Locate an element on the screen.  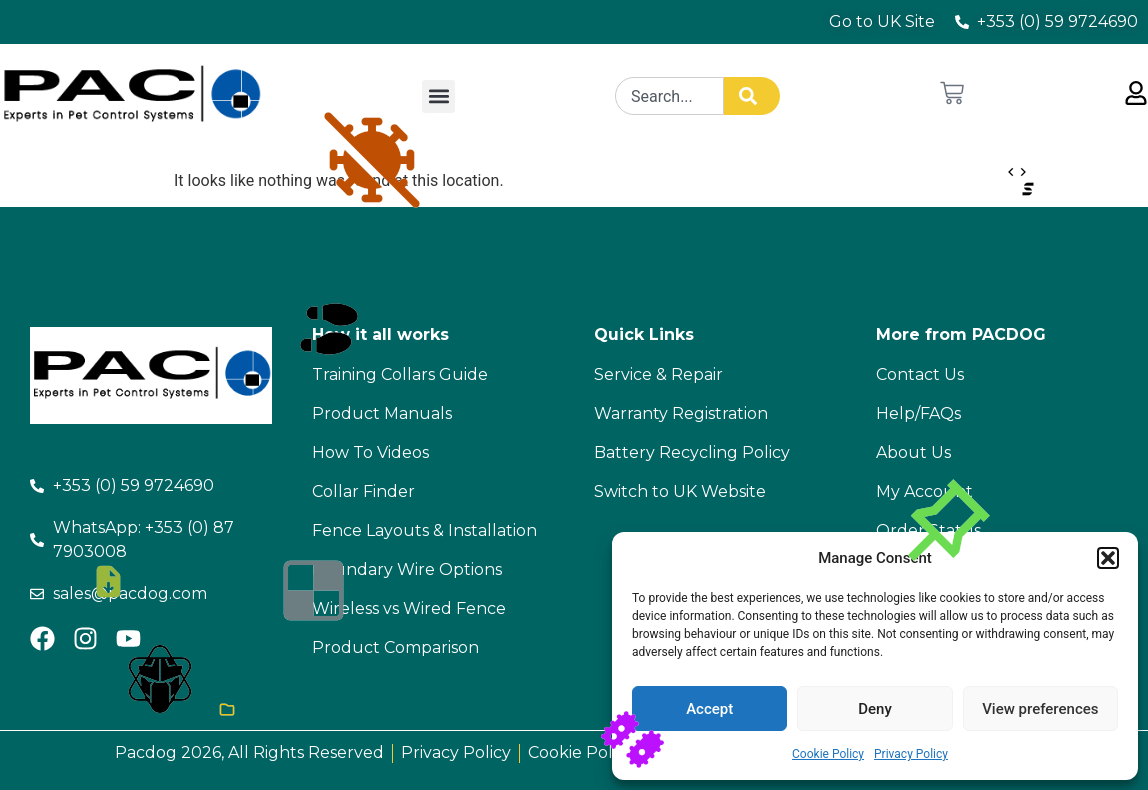
indicates covid-free or virus-free status is located at coordinates (372, 160).